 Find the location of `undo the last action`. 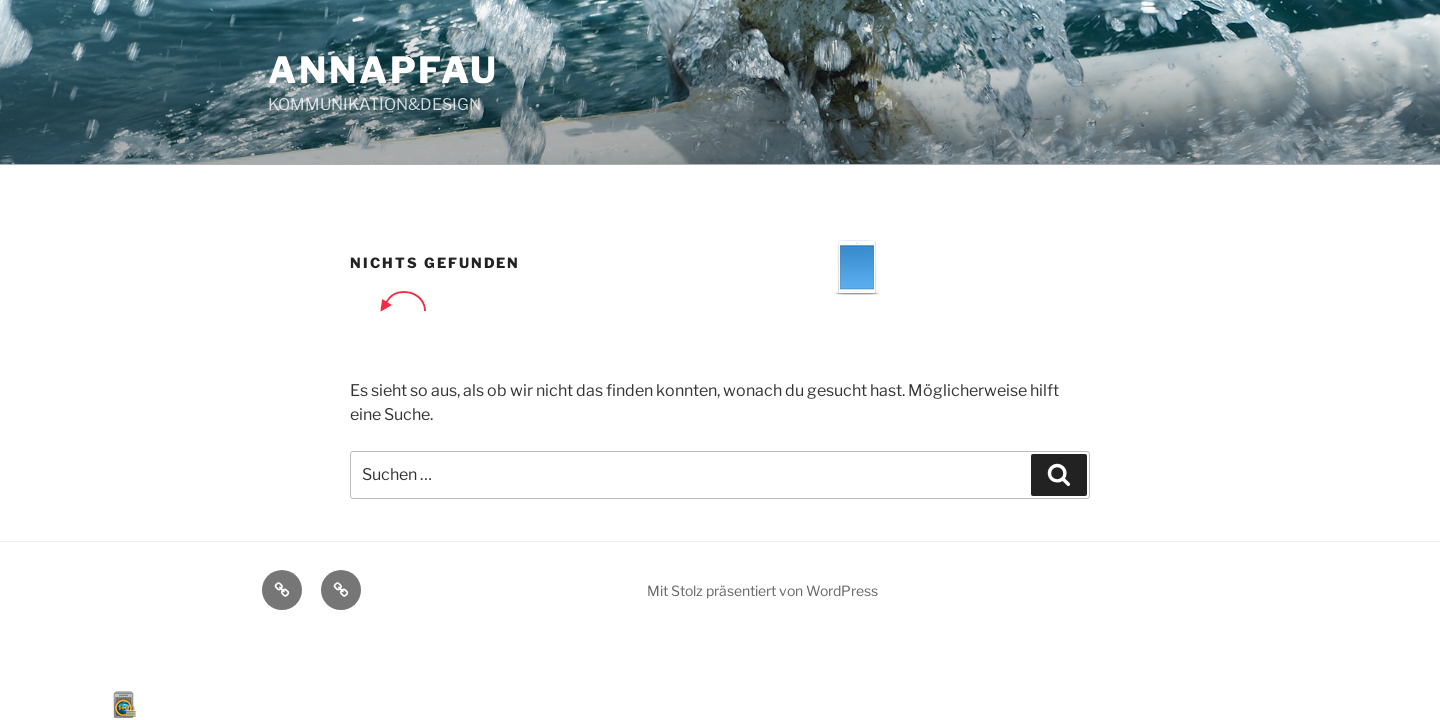

undo the last action is located at coordinates (403, 301).